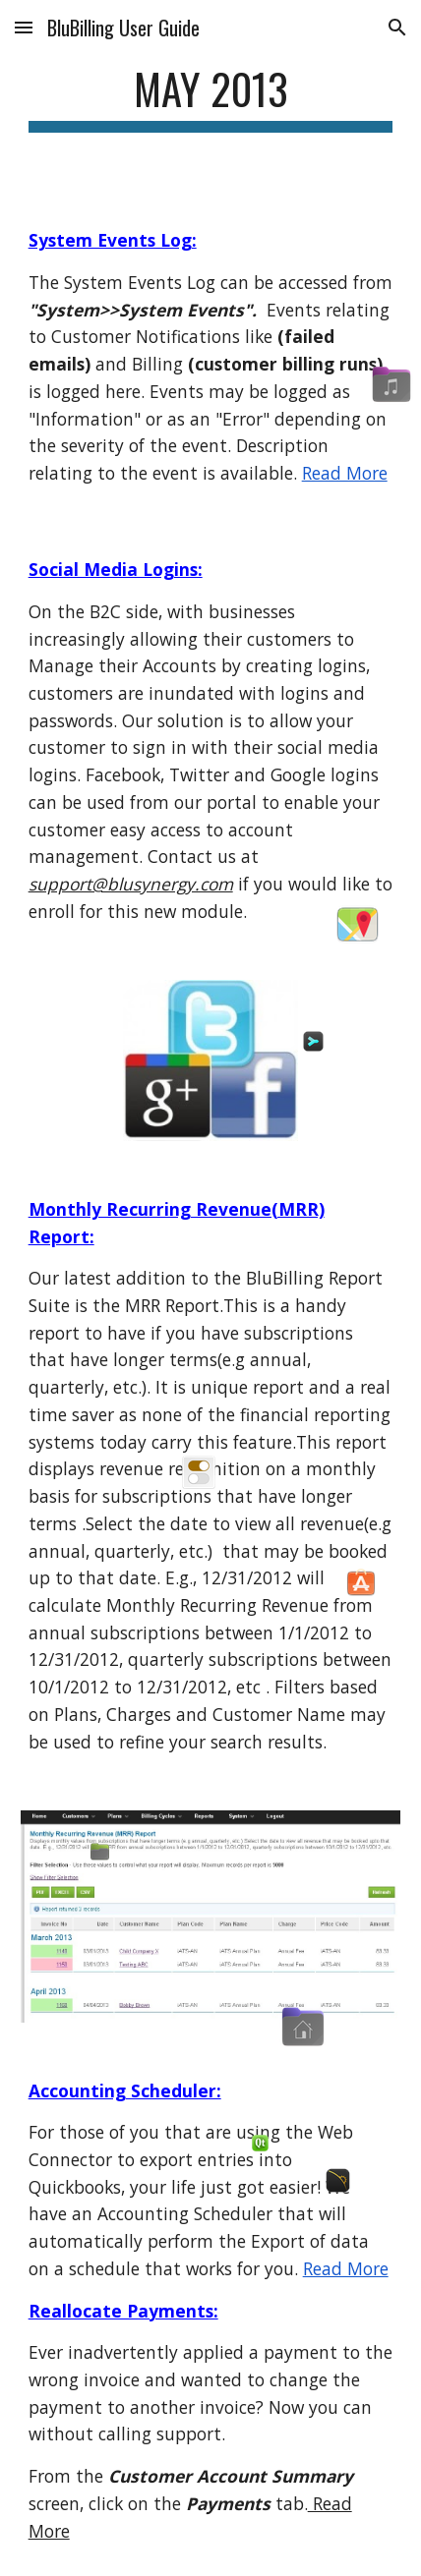 The height and width of the screenshot is (2576, 421). What do you see at coordinates (260, 2143) in the screenshot?
I see `open qt linguist translation tool` at bounding box center [260, 2143].